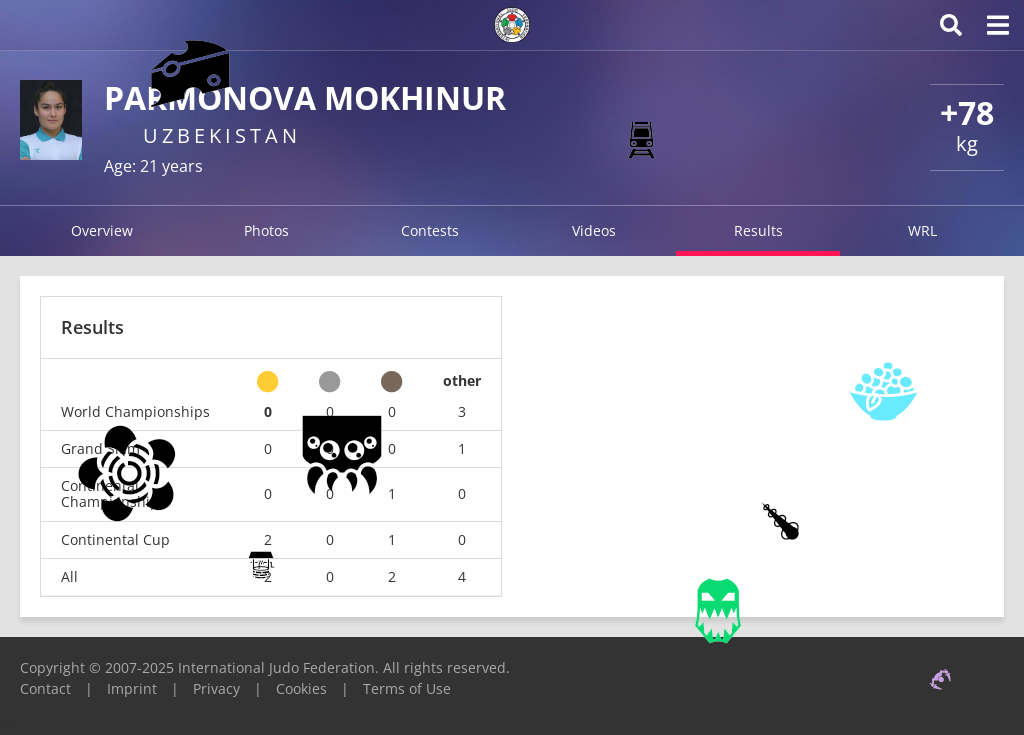  Describe the element at coordinates (190, 75) in the screenshot. I see `cheese or dairy food item in a game inventory` at that location.